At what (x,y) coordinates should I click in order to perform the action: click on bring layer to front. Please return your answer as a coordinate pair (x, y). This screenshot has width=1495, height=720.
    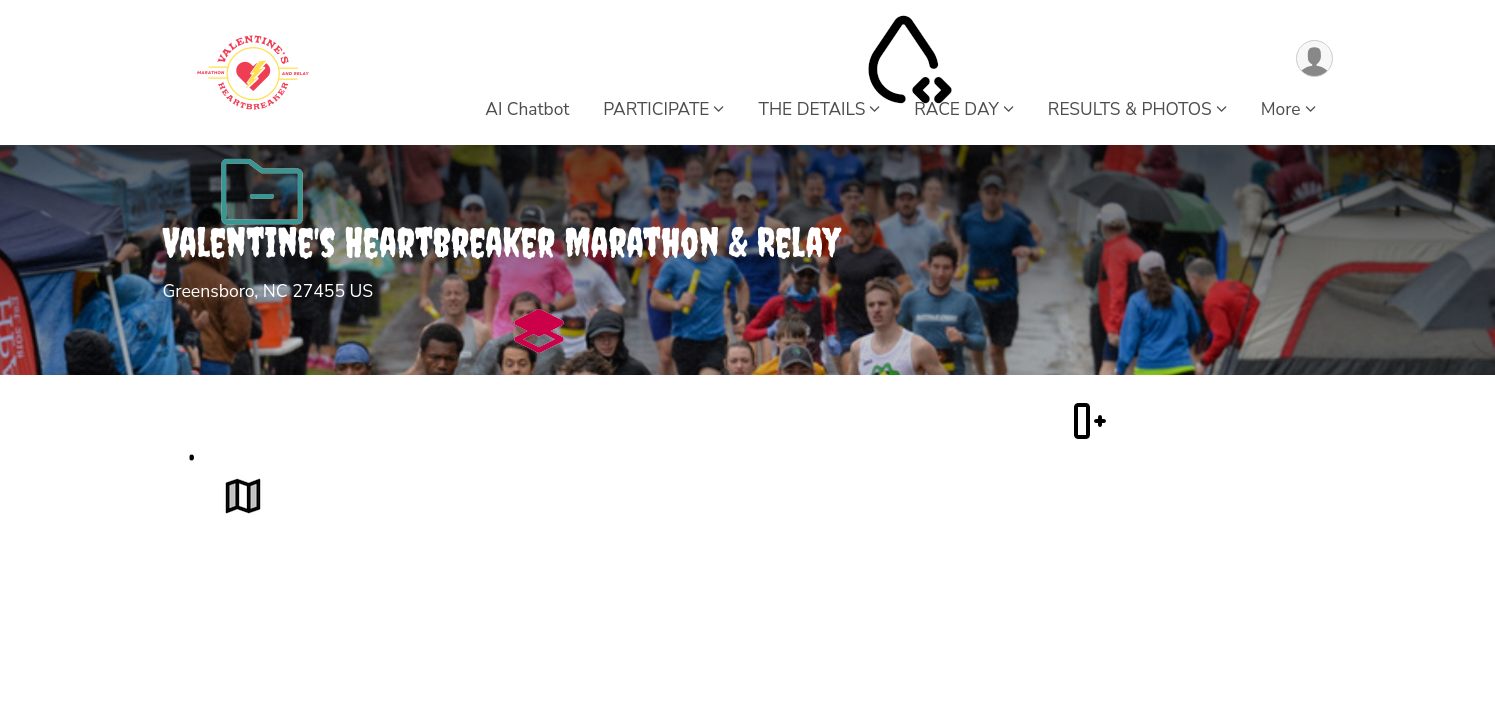
    Looking at the image, I should click on (539, 331).